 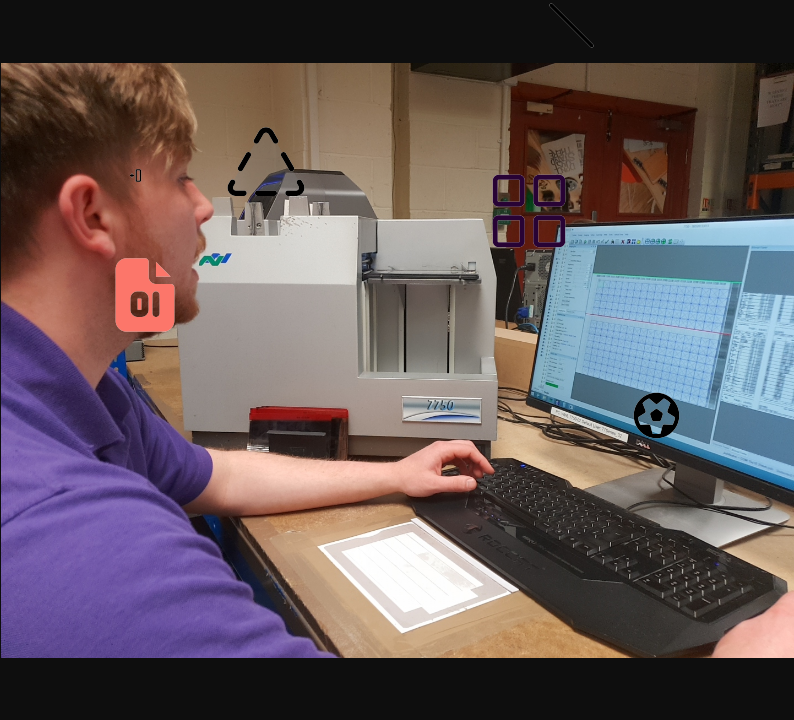 What do you see at coordinates (529, 211) in the screenshot?
I see `view items in grid layout` at bounding box center [529, 211].